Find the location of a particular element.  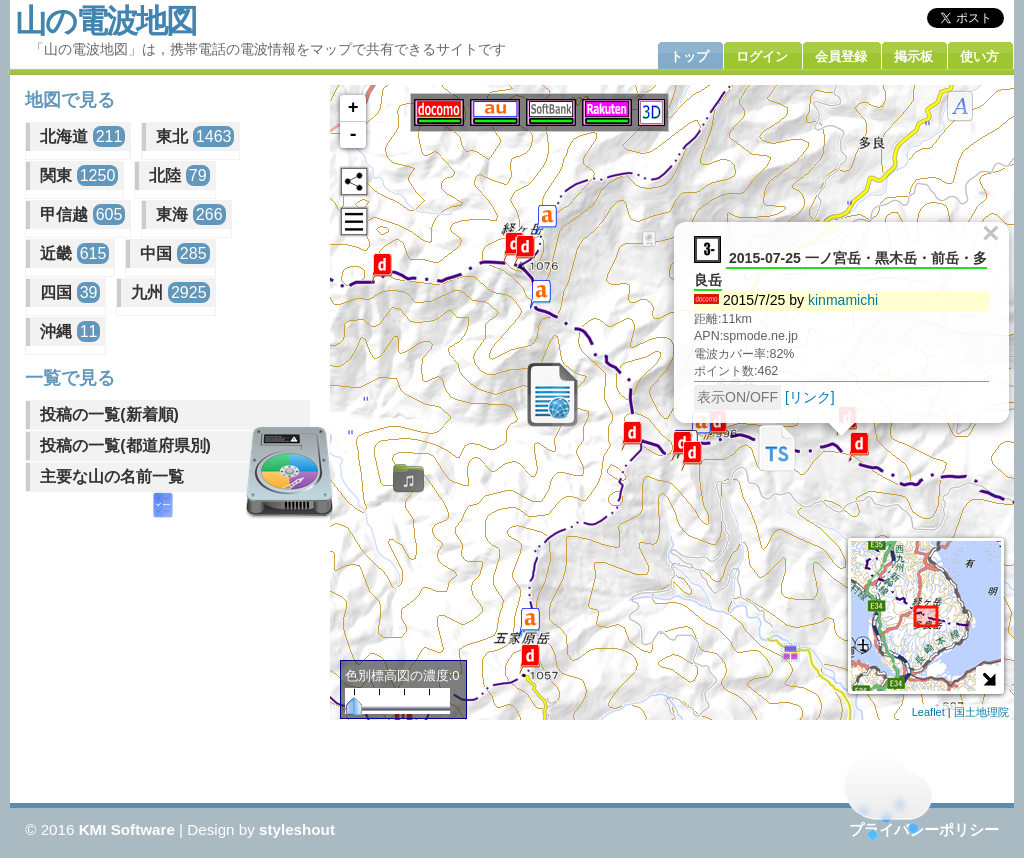

open your music folder is located at coordinates (408, 477).